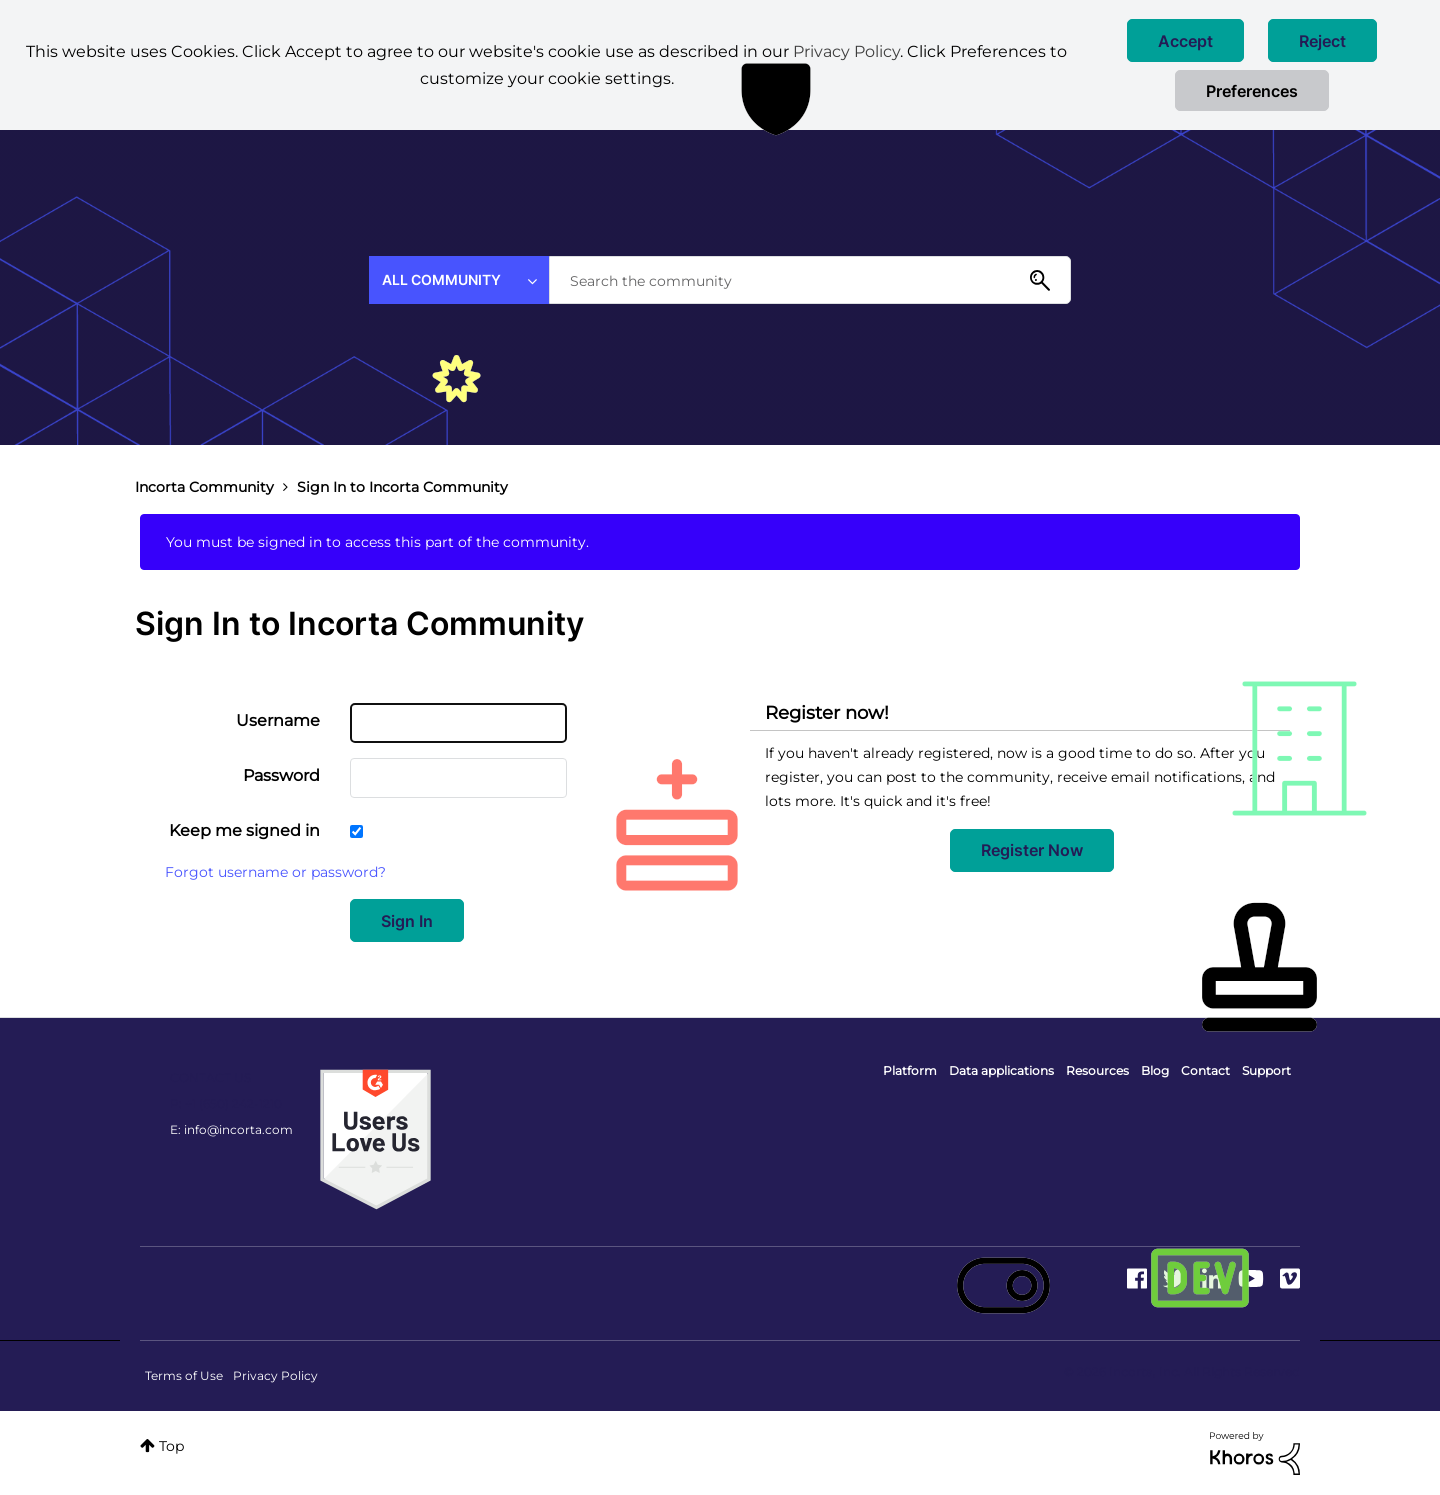  What do you see at coordinates (677, 835) in the screenshot?
I see `add a new row at the top` at bounding box center [677, 835].